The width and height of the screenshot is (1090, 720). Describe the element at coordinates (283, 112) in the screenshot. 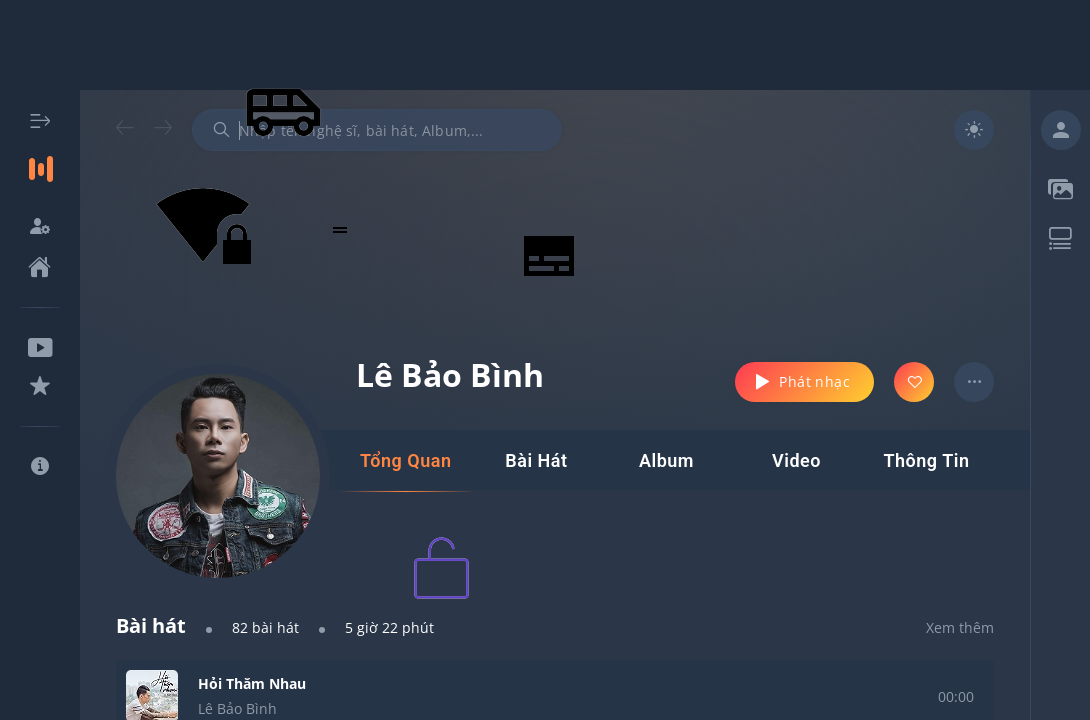

I see `access airport shuttle services` at that location.